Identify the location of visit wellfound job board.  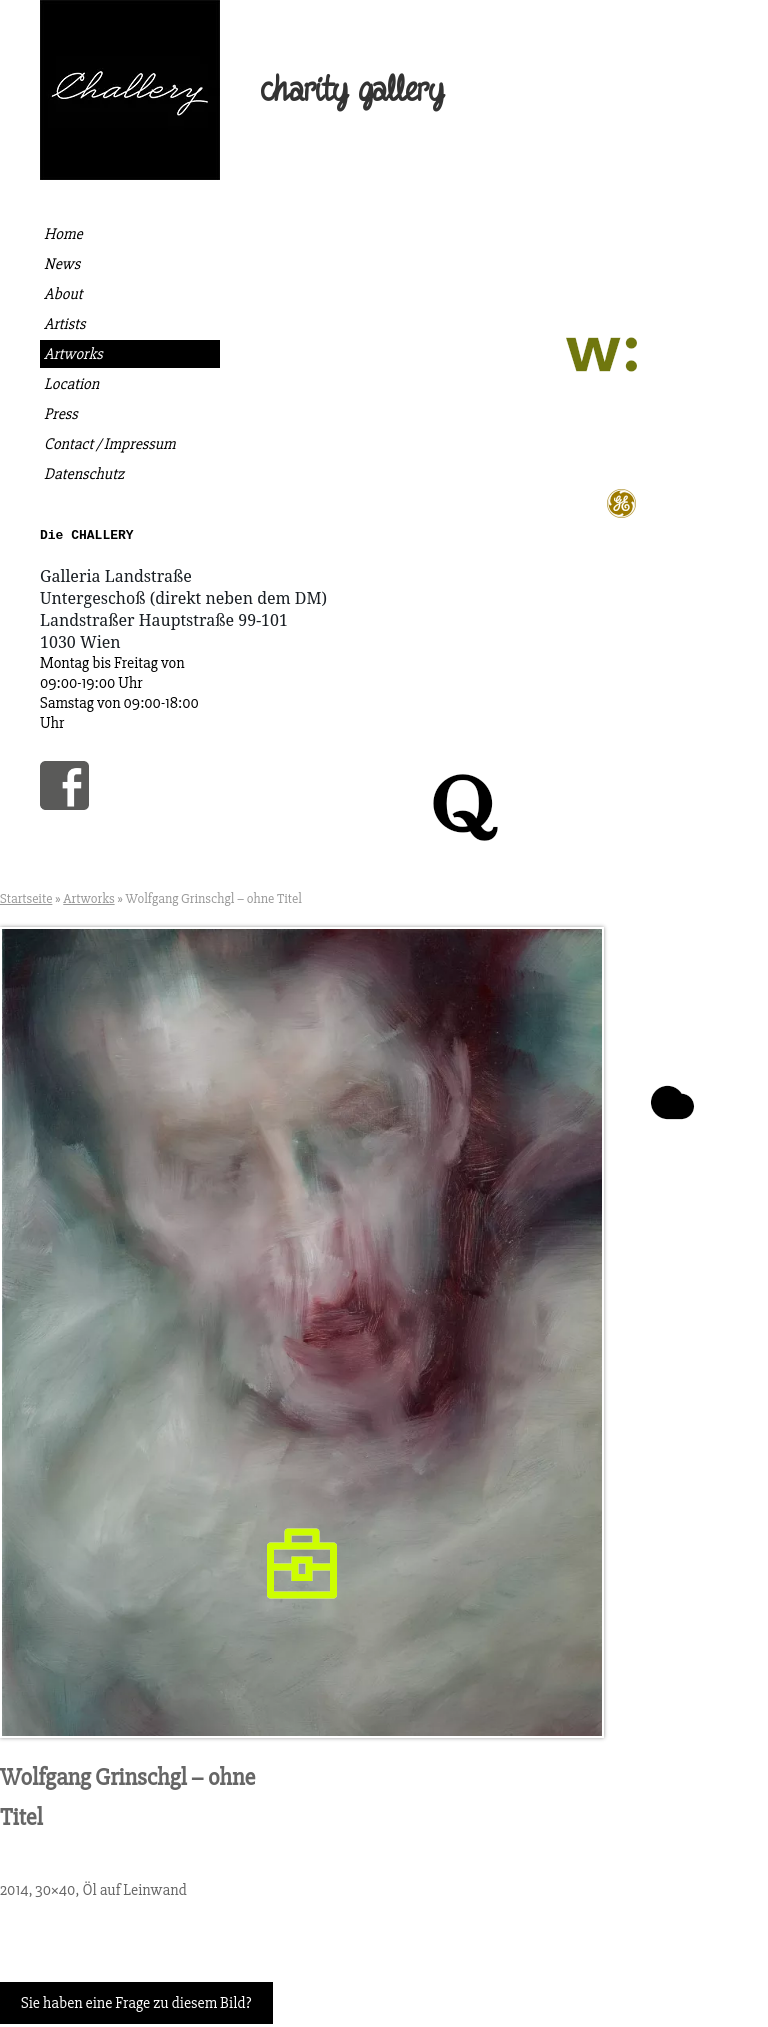
(601, 354).